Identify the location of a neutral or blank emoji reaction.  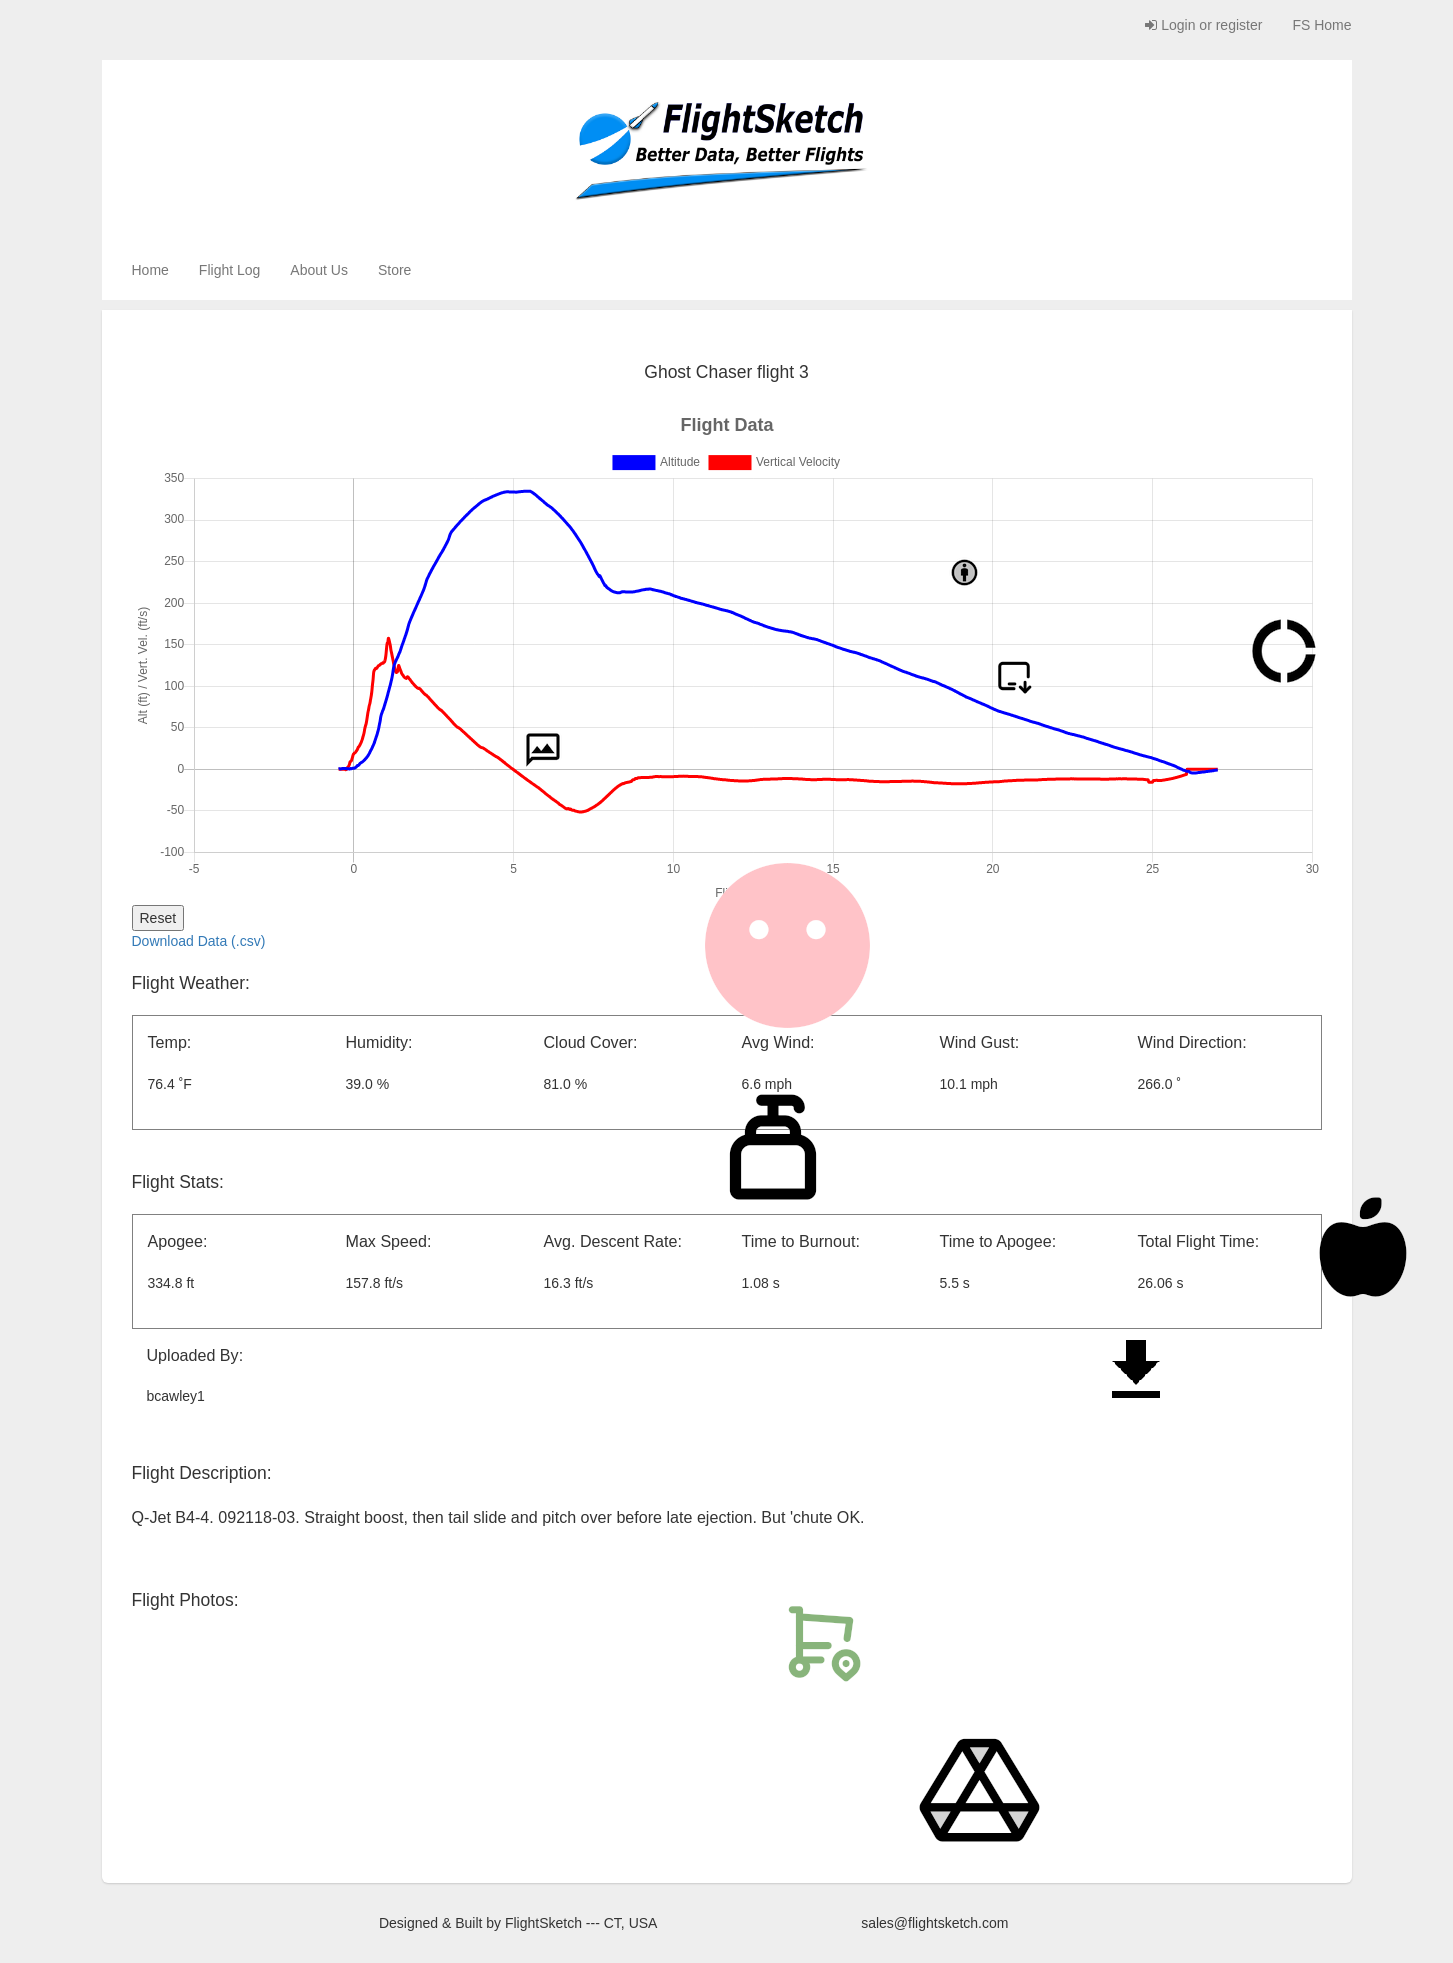
(787, 945).